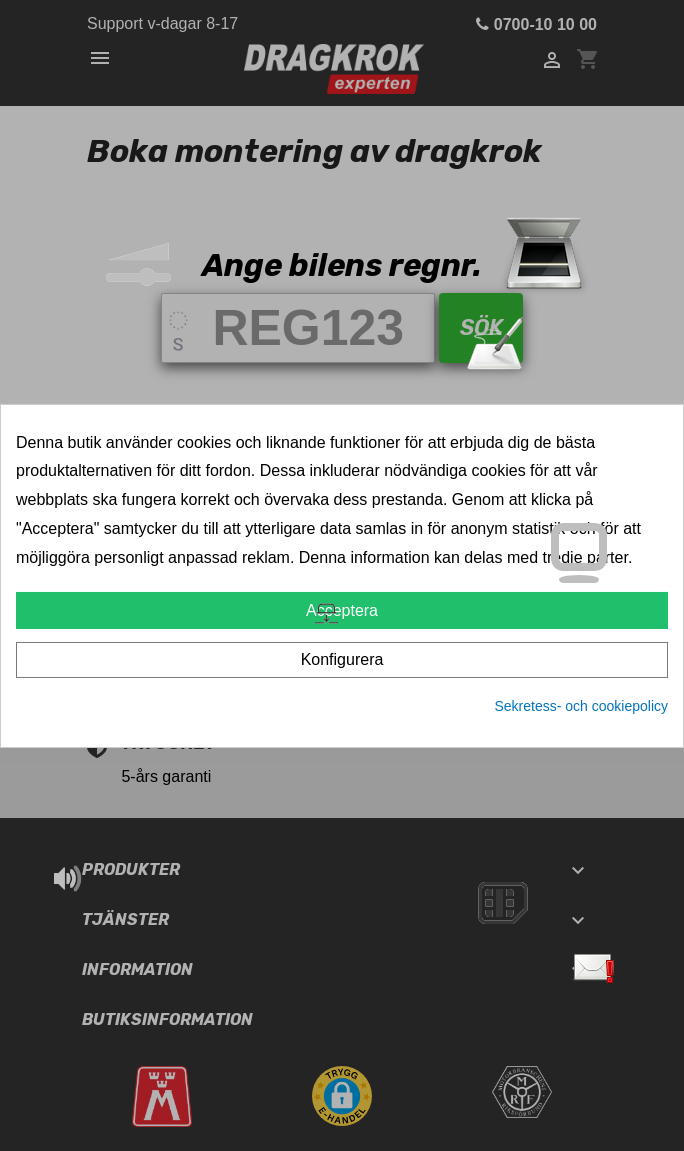 The height and width of the screenshot is (1151, 684). Describe the element at coordinates (592, 967) in the screenshot. I see `mark email as important` at that location.